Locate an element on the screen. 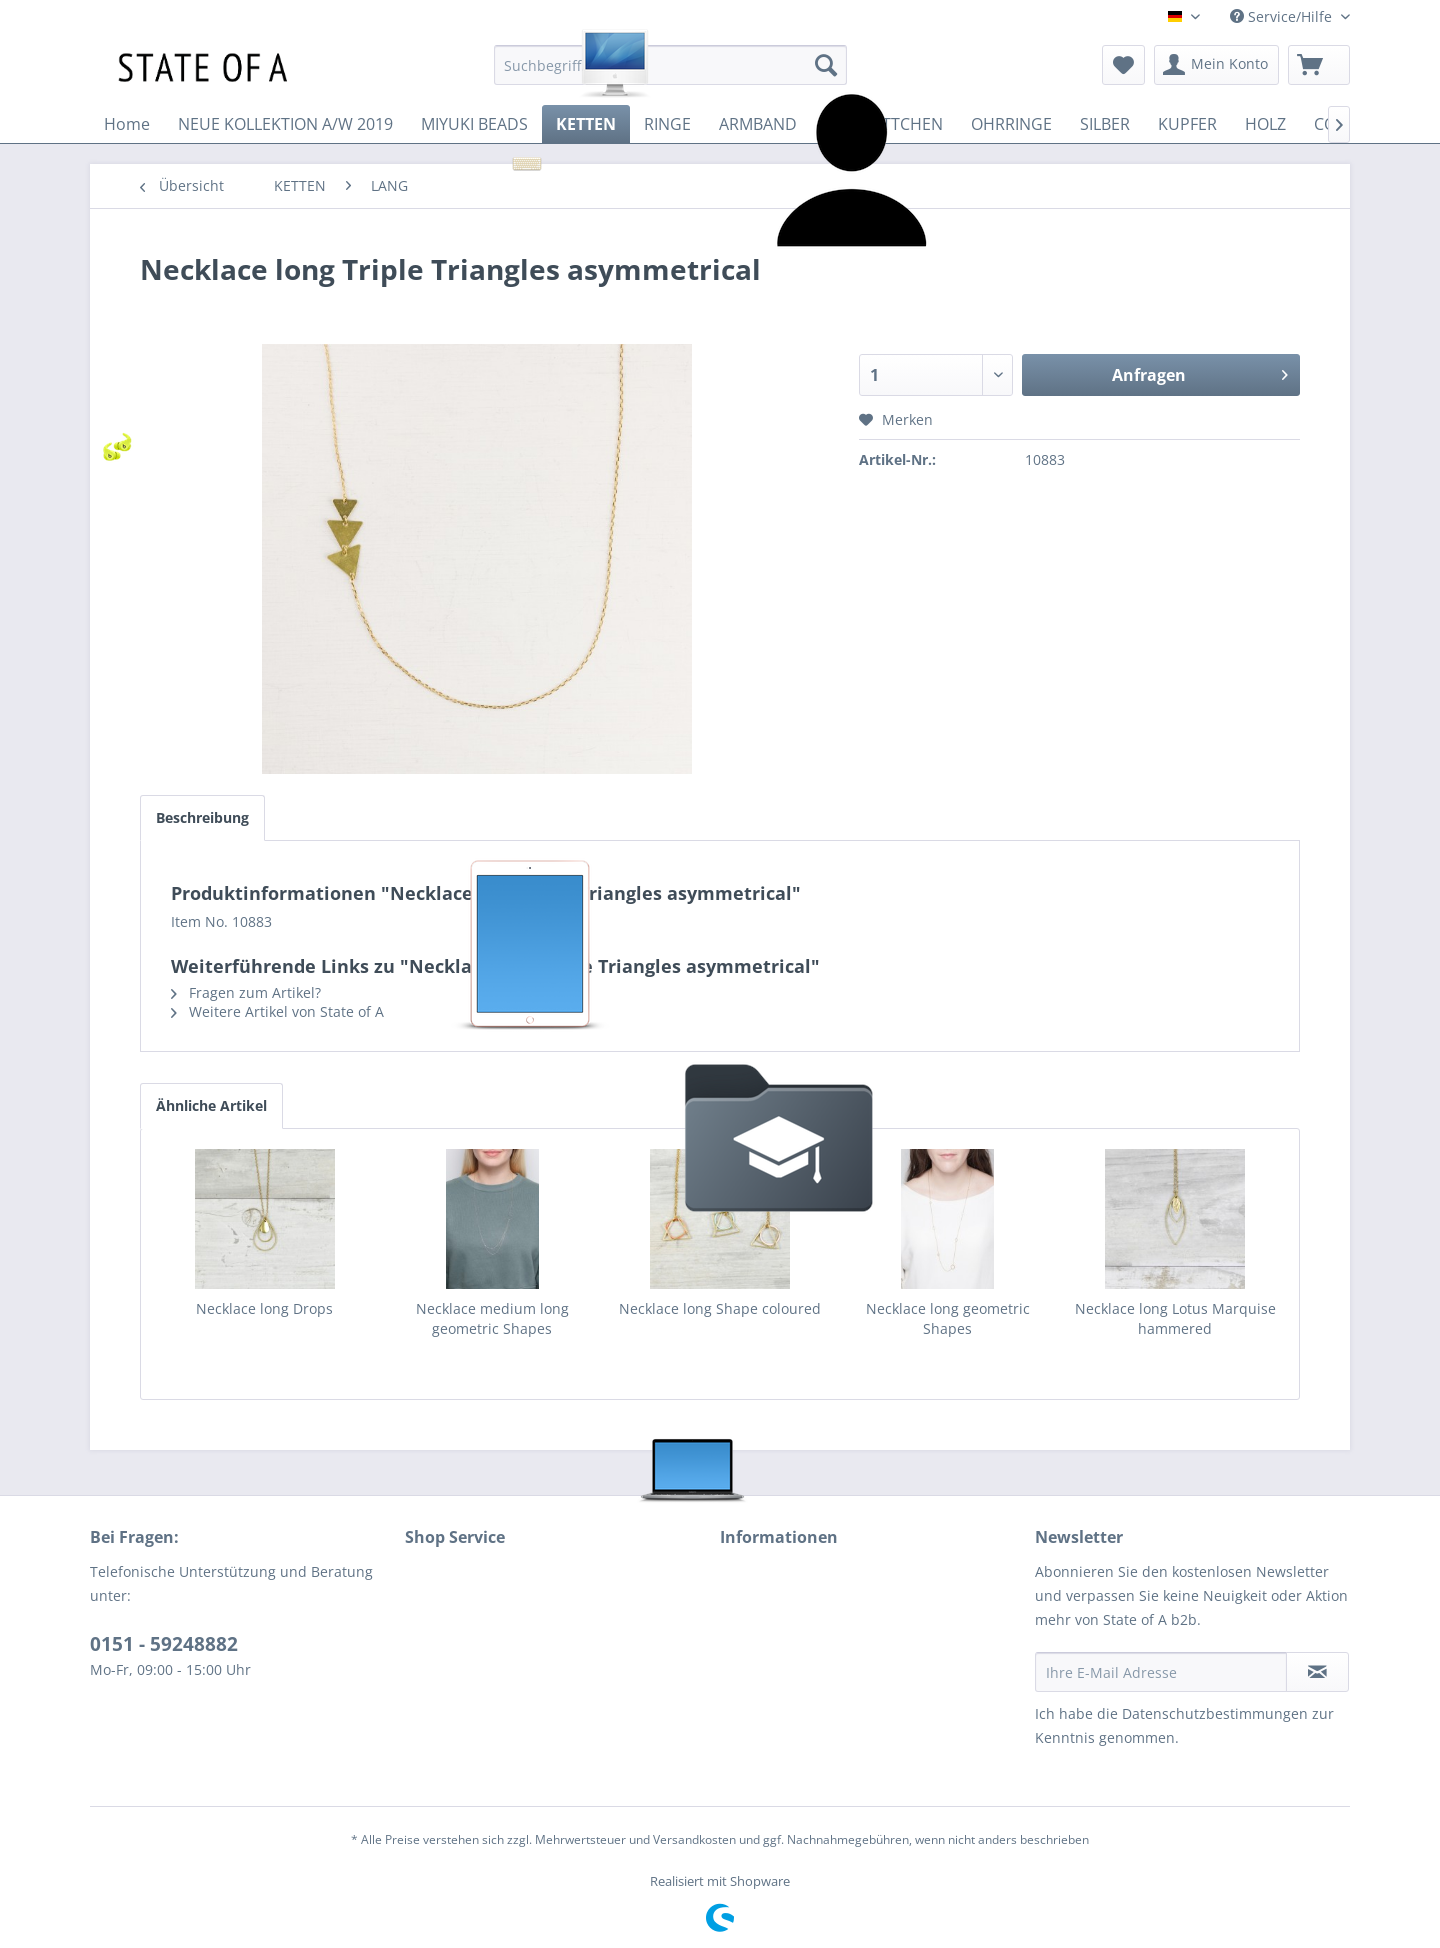  represents a connected iMac G5 desktop computer is located at coordinates (615, 57).